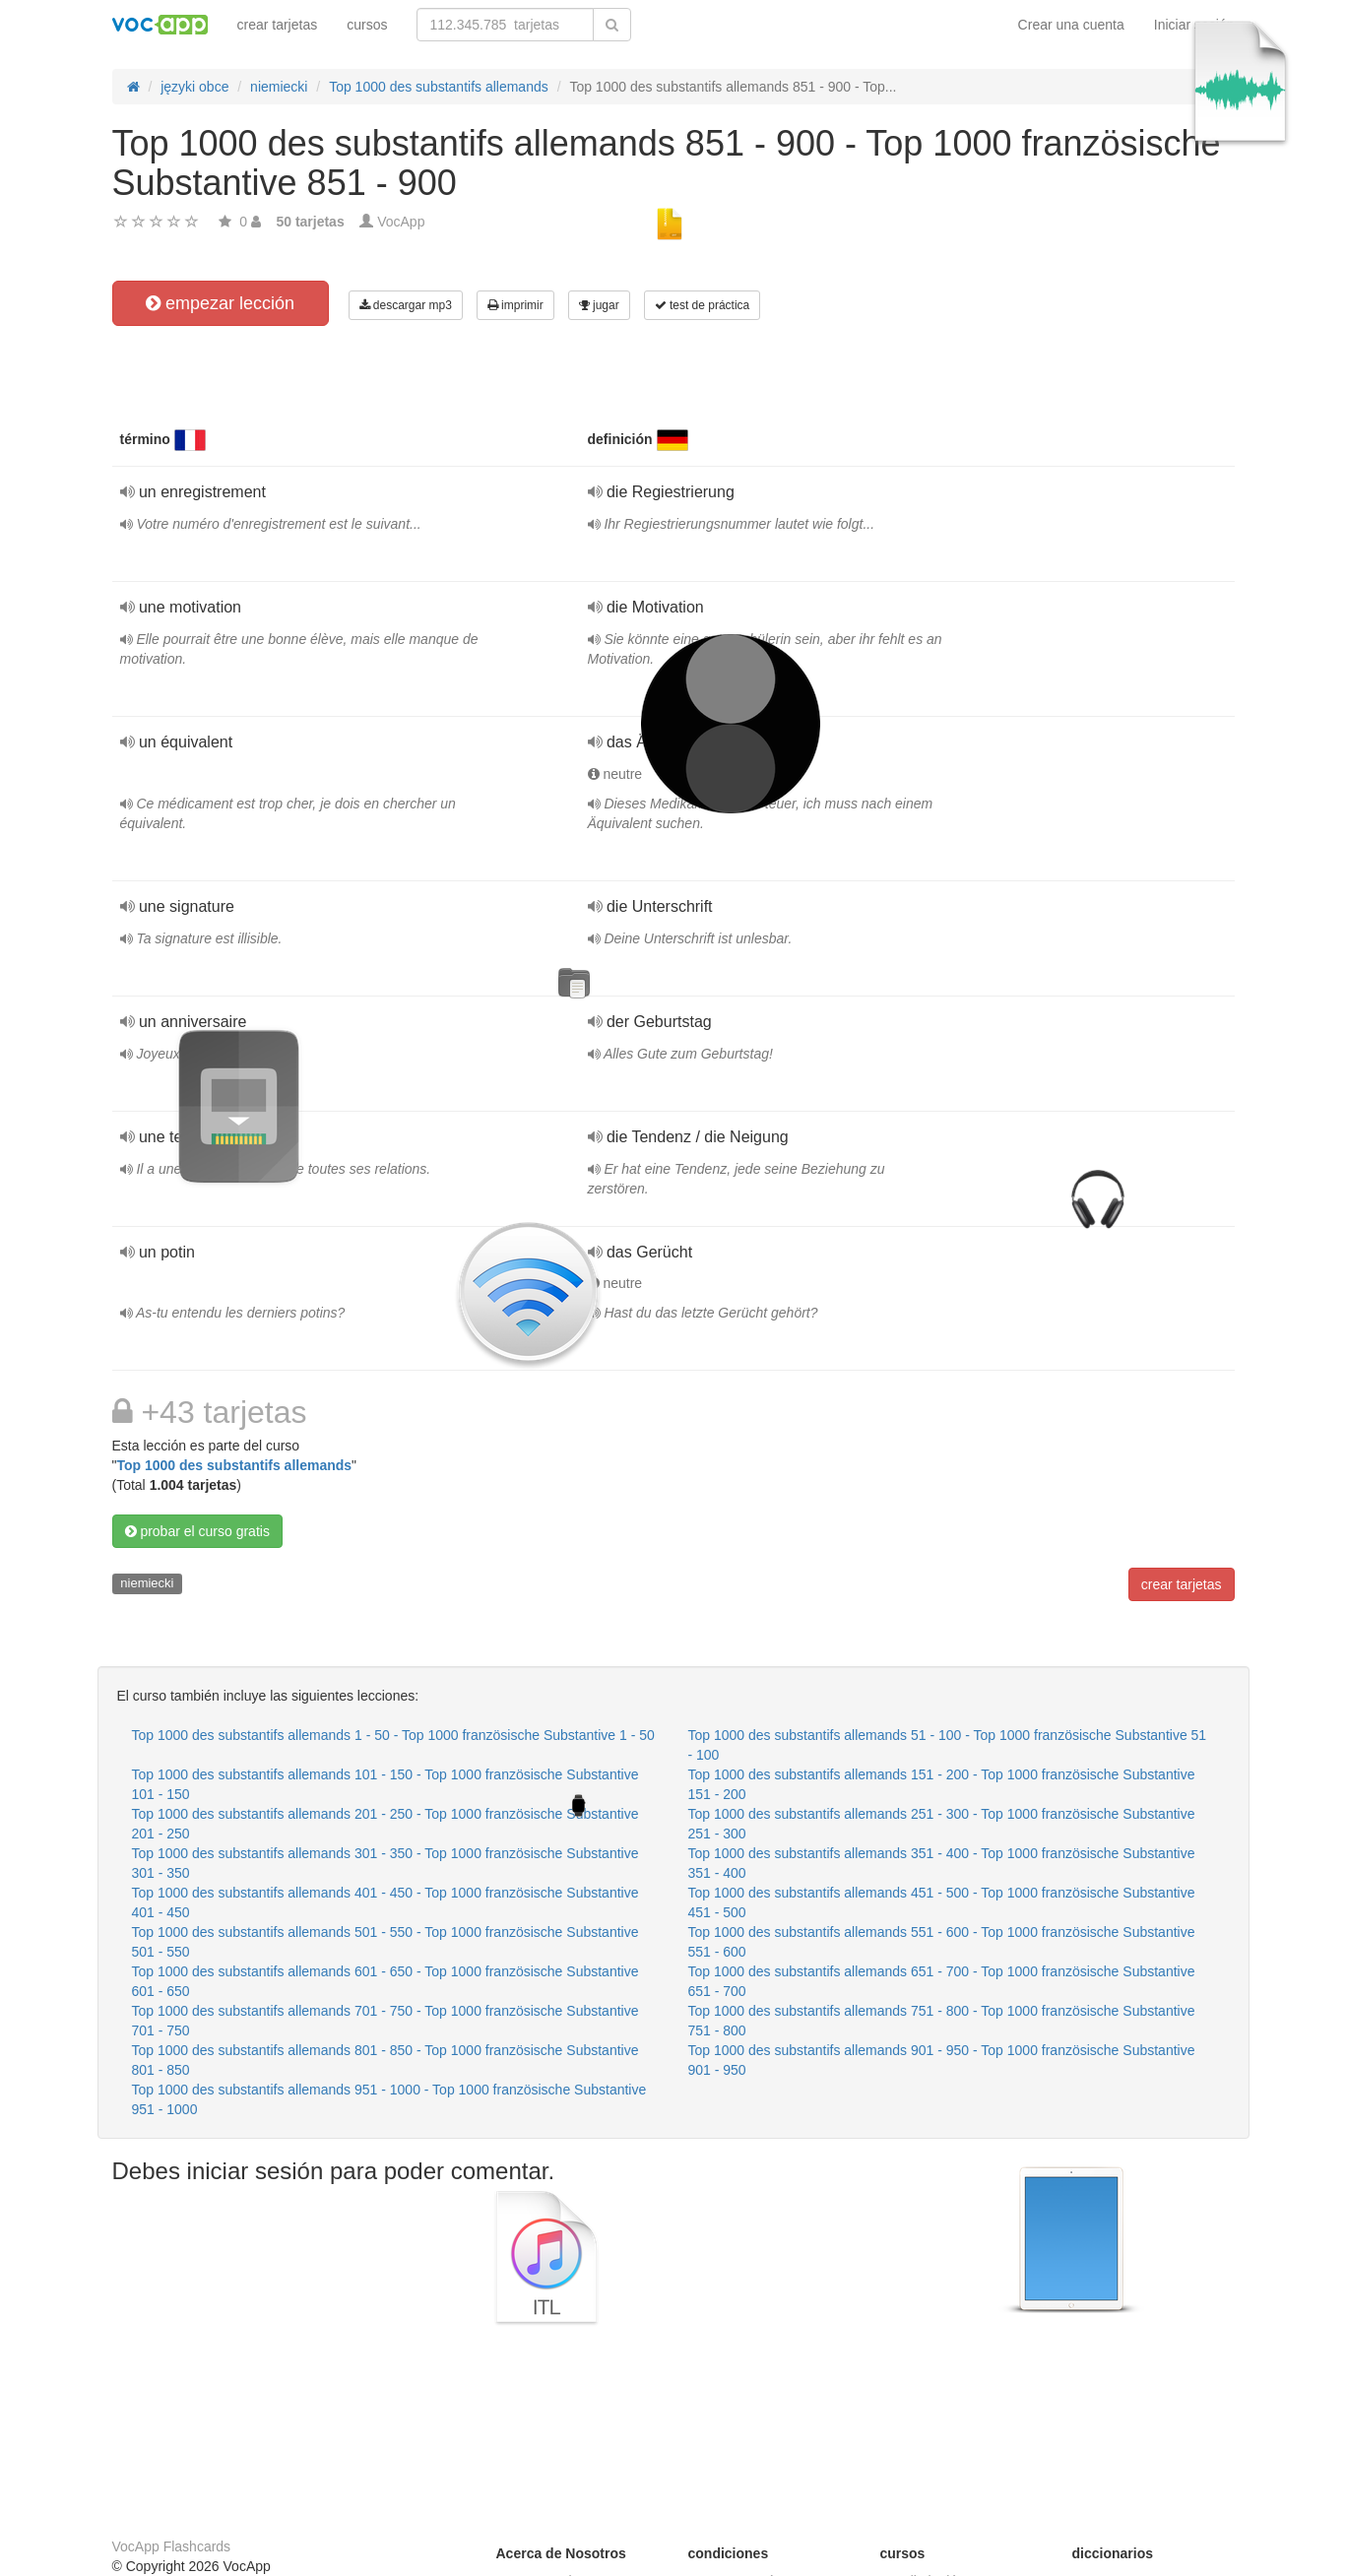  I want to click on iTunes library database file, so click(546, 2260).